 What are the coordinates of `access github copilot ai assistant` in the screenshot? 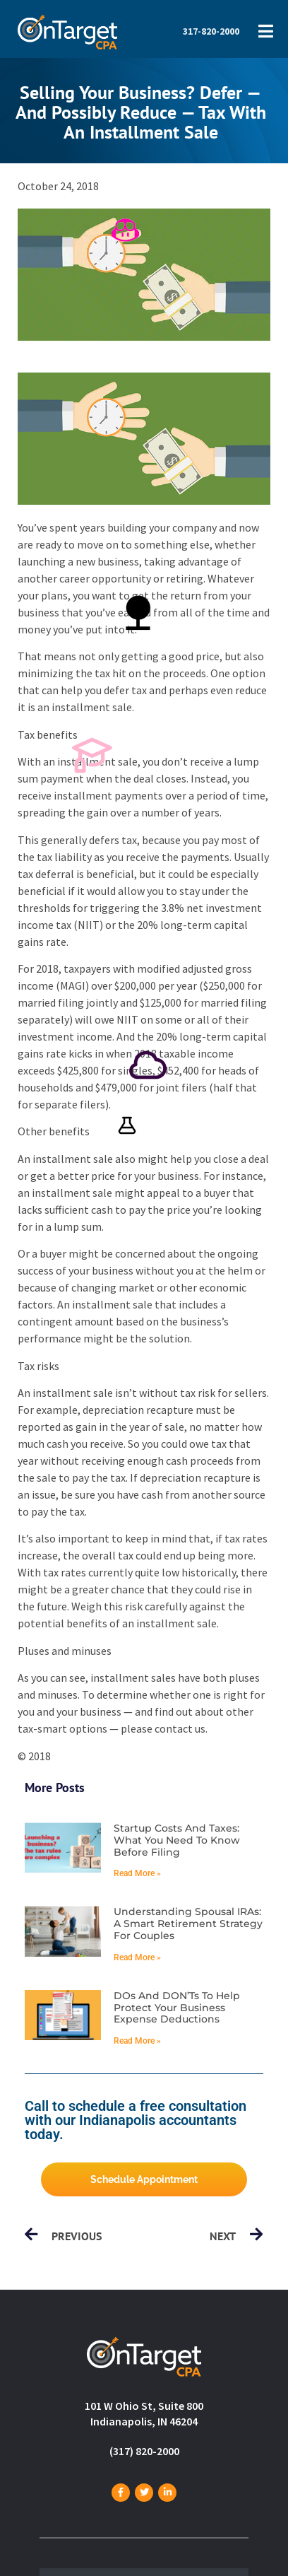 It's located at (125, 230).